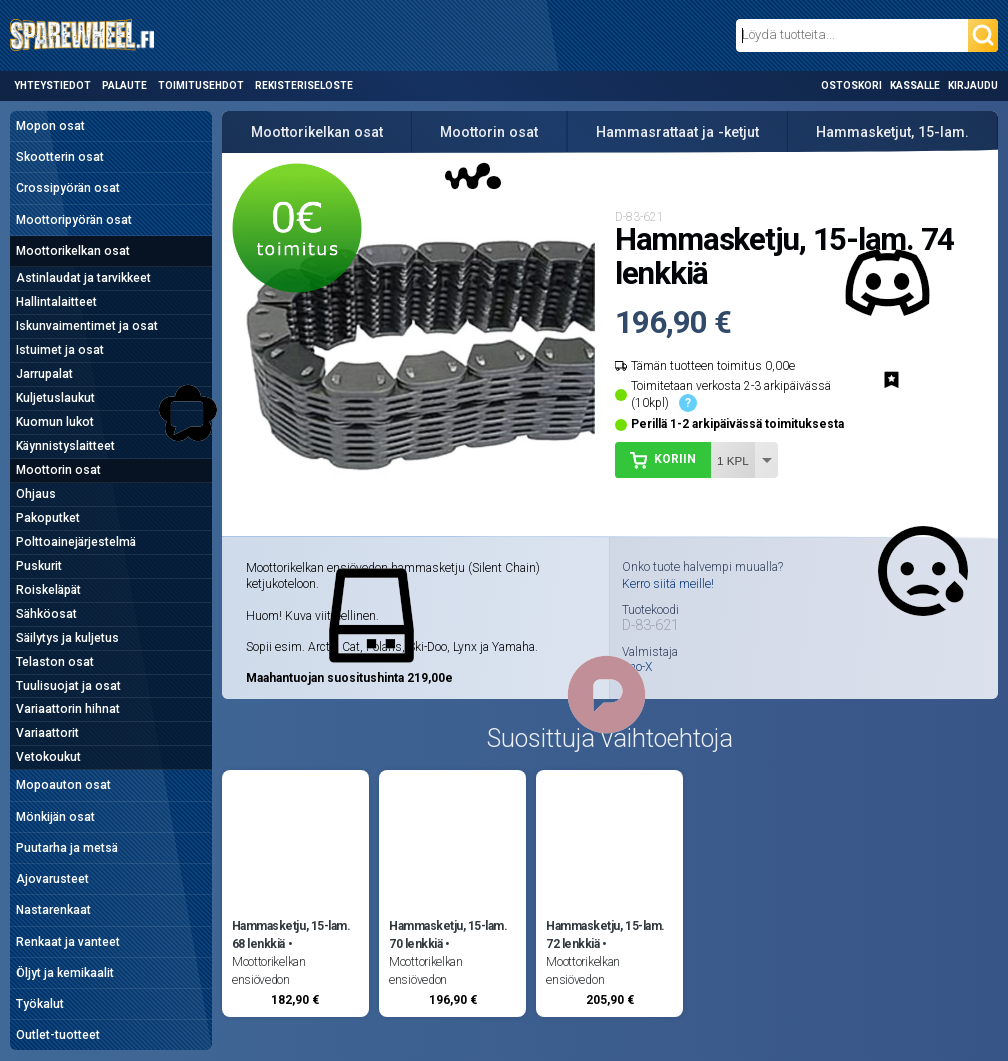  What do you see at coordinates (371, 615) in the screenshot?
I see `access external storage or hard drive` at bounding box center [371, 615].